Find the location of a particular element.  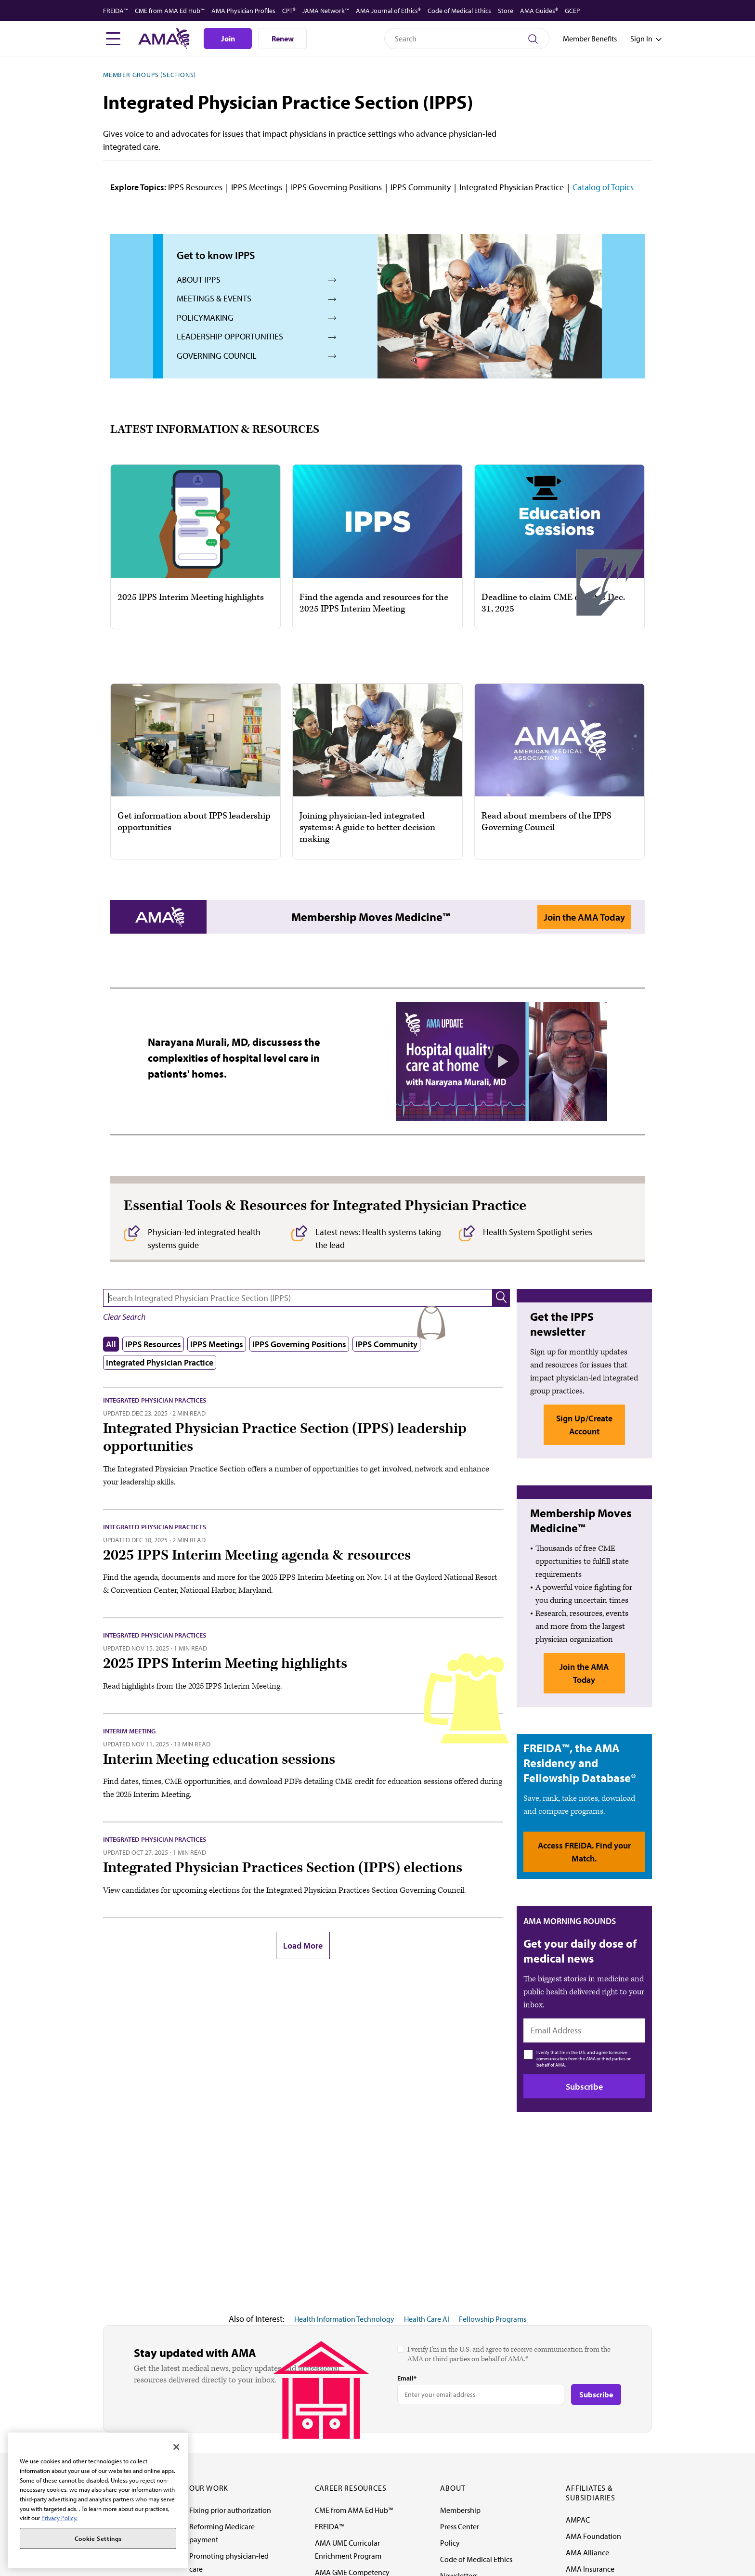

select ent or tree creature character is located at coordinates (610, 583).